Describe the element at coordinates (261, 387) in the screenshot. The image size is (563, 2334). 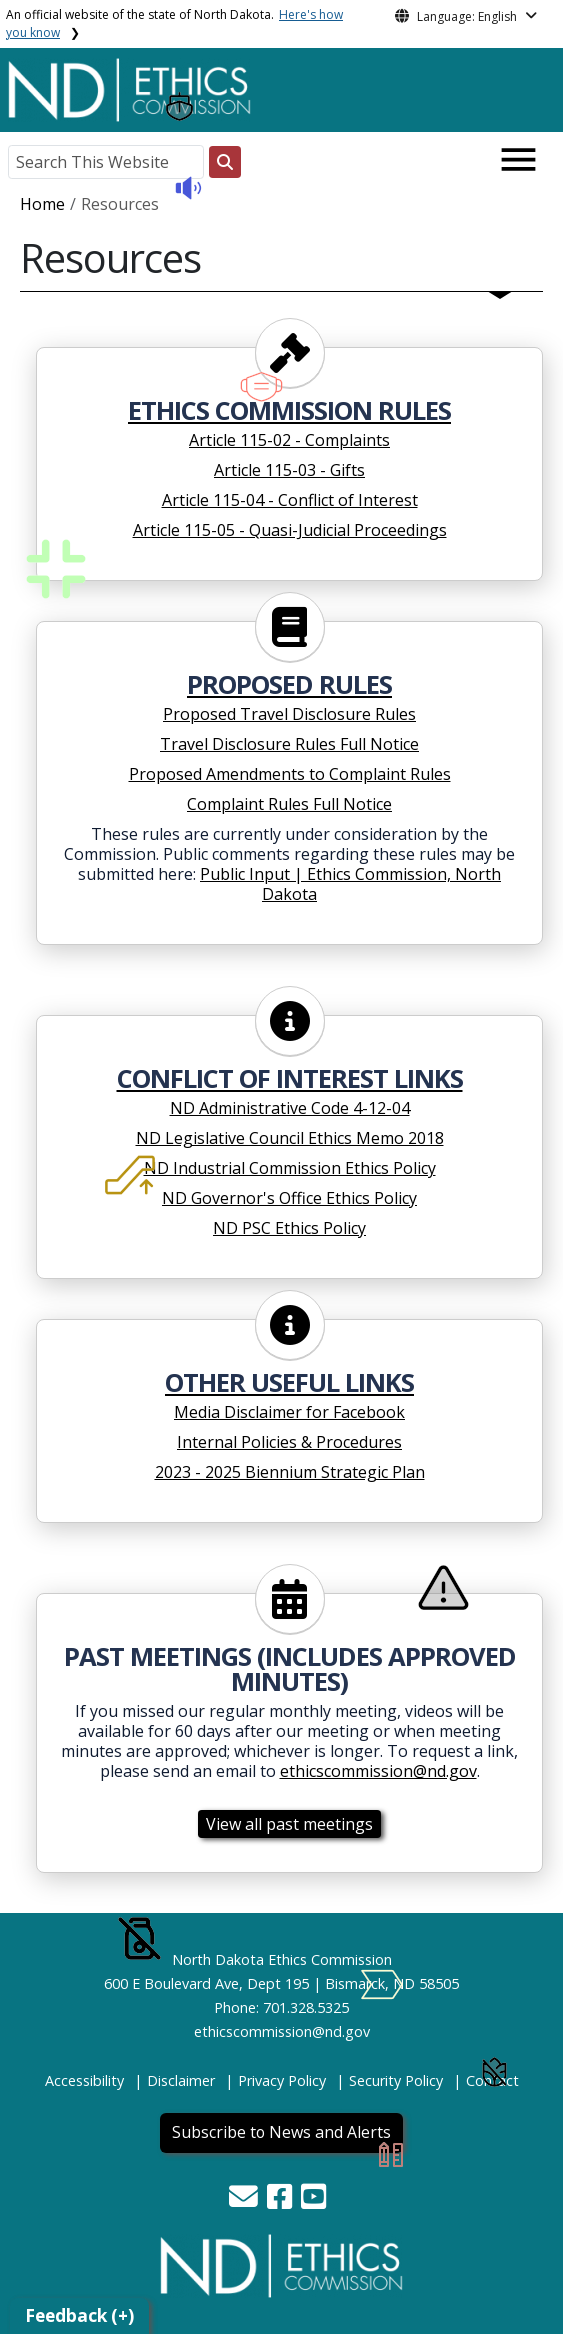
I see `indicates mask required or health safety guidelines` at that location.